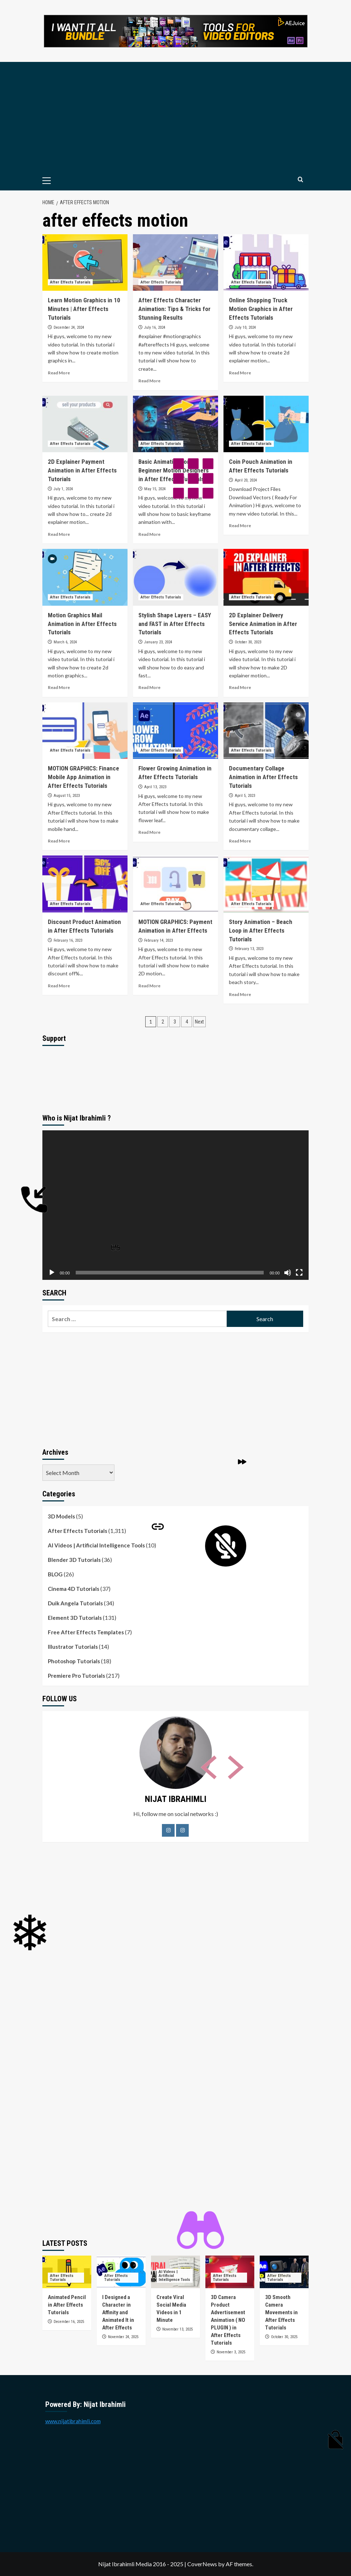 Image resolution: width=351 pixels, height=2576 pixels. Describe the element at coordinates (222, 1767) in the screenshot. I see `view or edit source code` at that location.